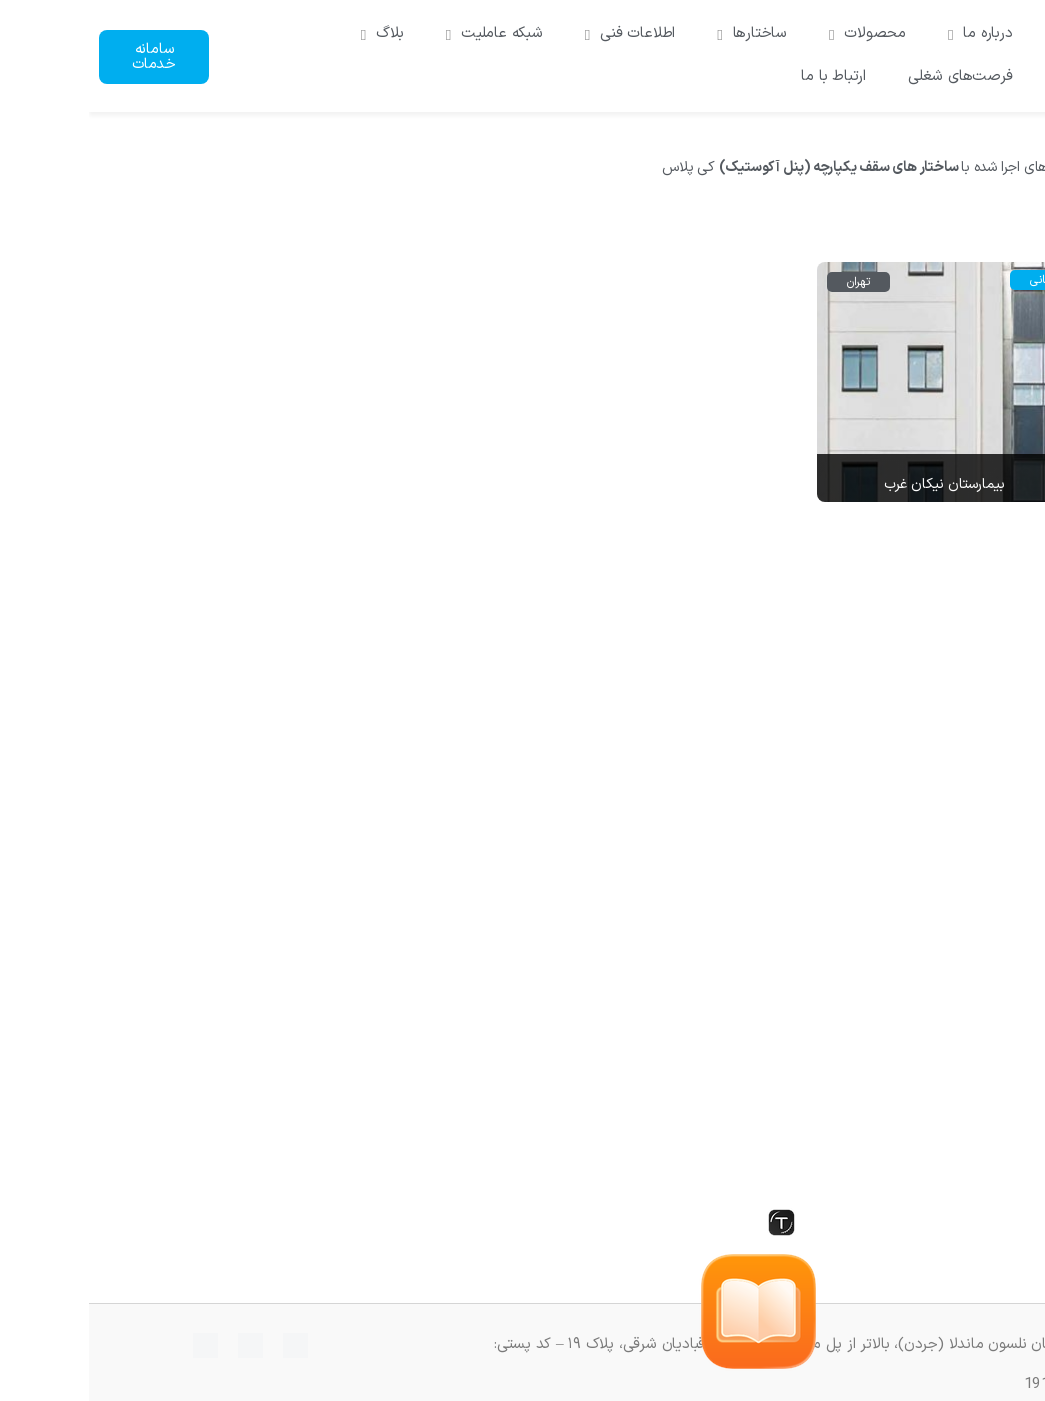 This screenshot has height=1401, width=1045. Describe the element at coordinates (758, 1311) in the screenshot. I see `open the books app` at that location.